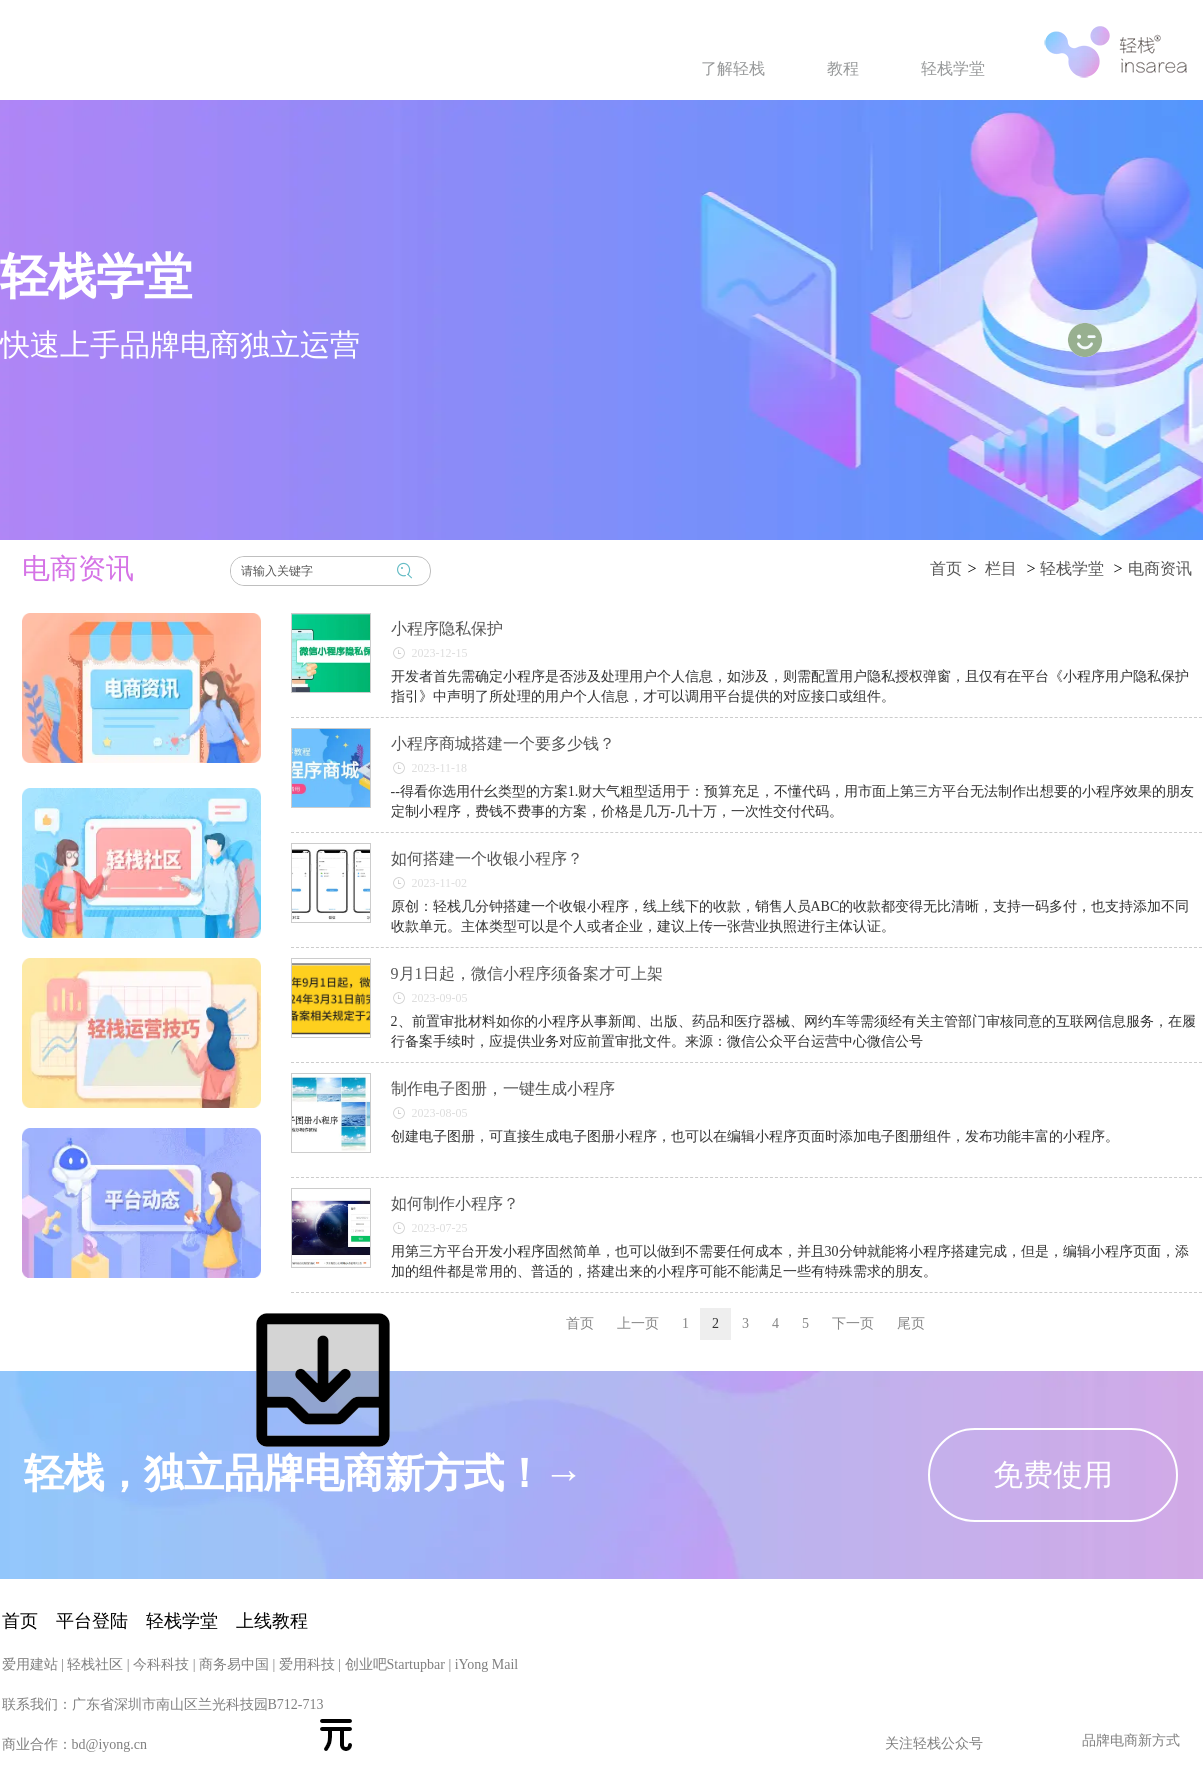  What do you see at coordinates (323, 1380) in the screenshot?
I see `download file to inbox or tray` at bounding box center [323, 1380].